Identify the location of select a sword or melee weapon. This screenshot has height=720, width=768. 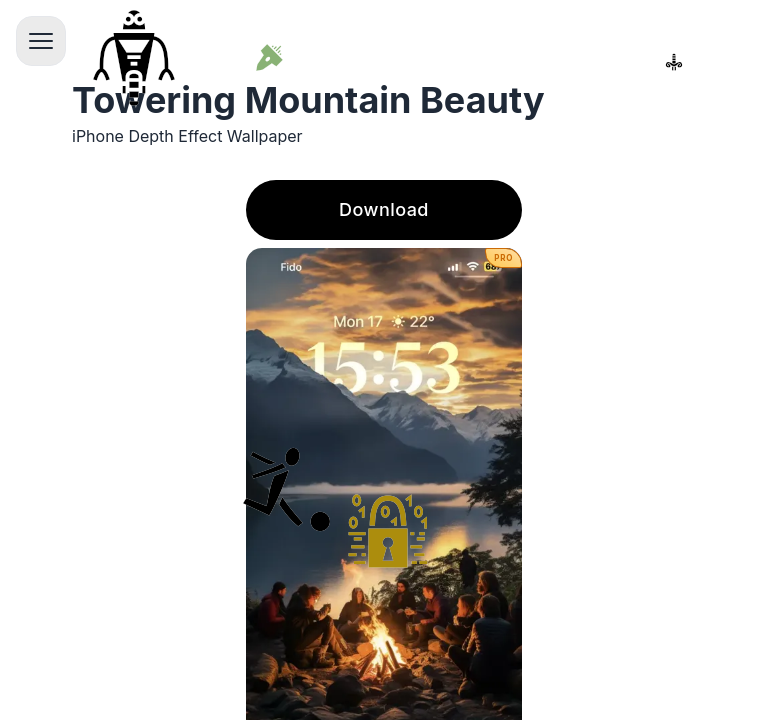
(674, 62).